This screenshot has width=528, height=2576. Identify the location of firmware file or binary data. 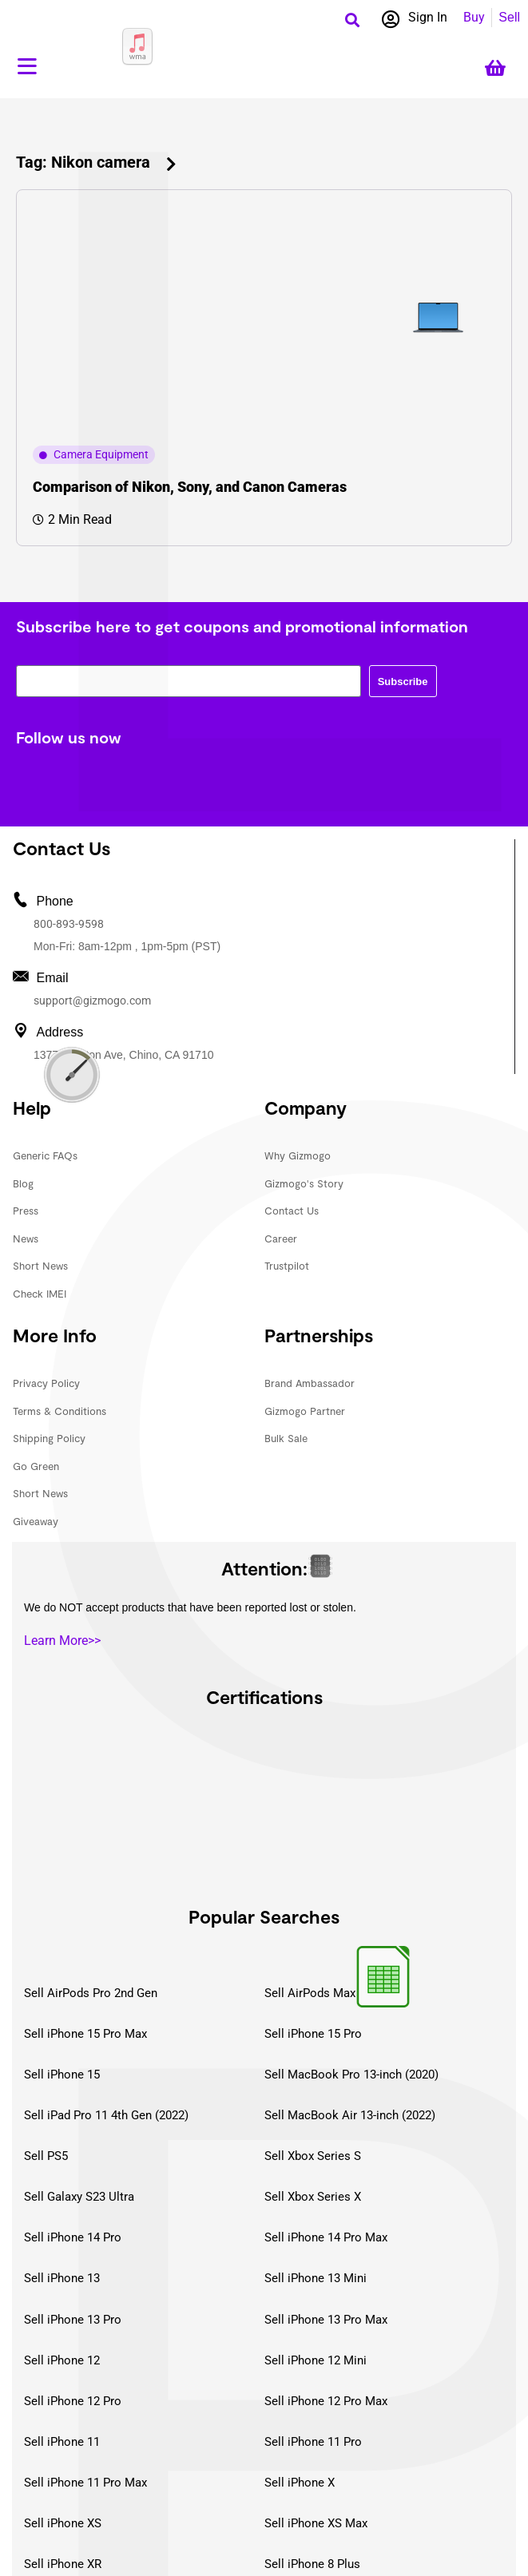
(320, 1566).